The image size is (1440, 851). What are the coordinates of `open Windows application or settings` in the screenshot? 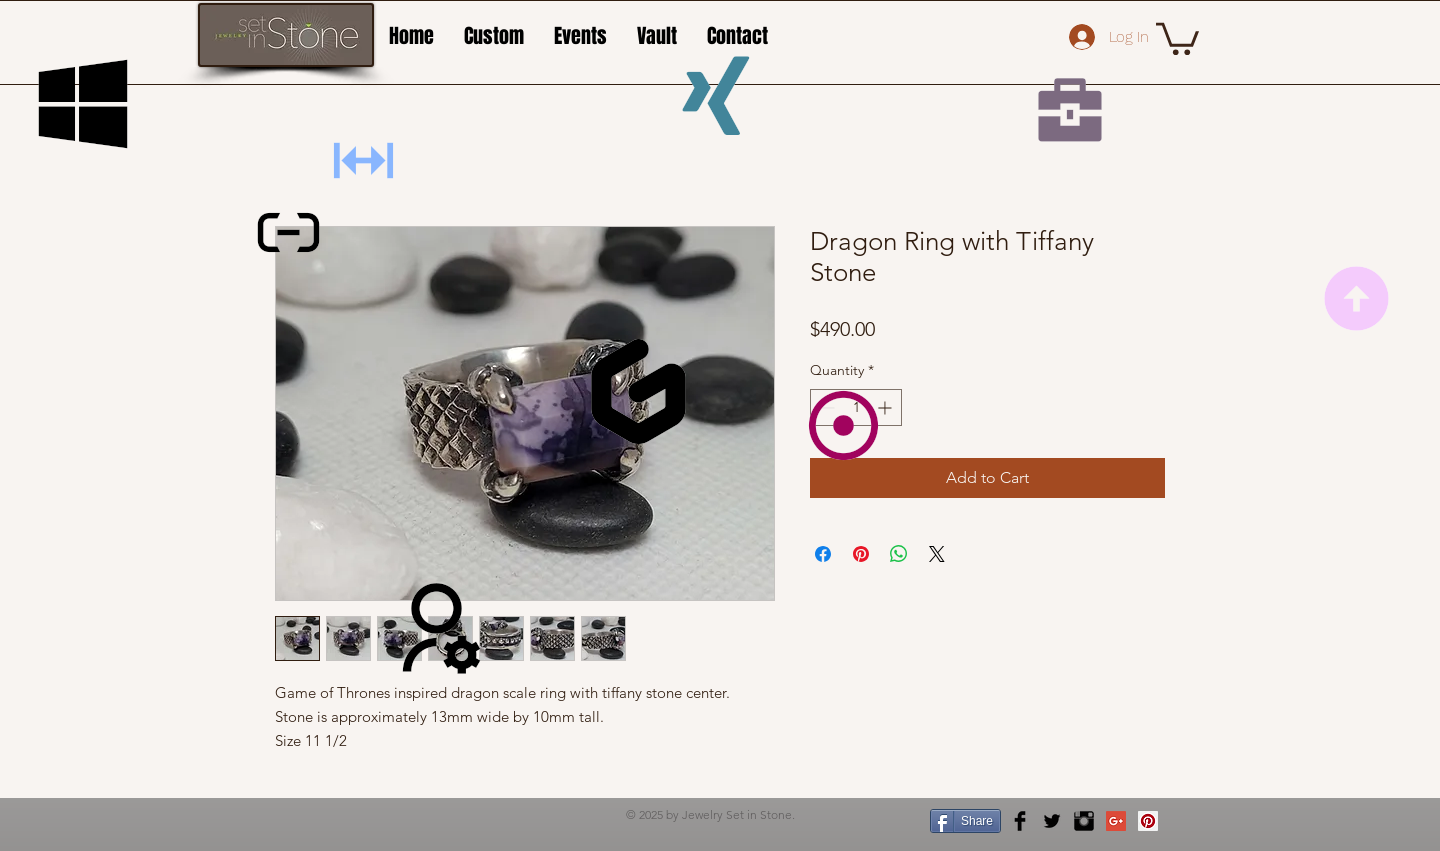 It's located at (83, 104).